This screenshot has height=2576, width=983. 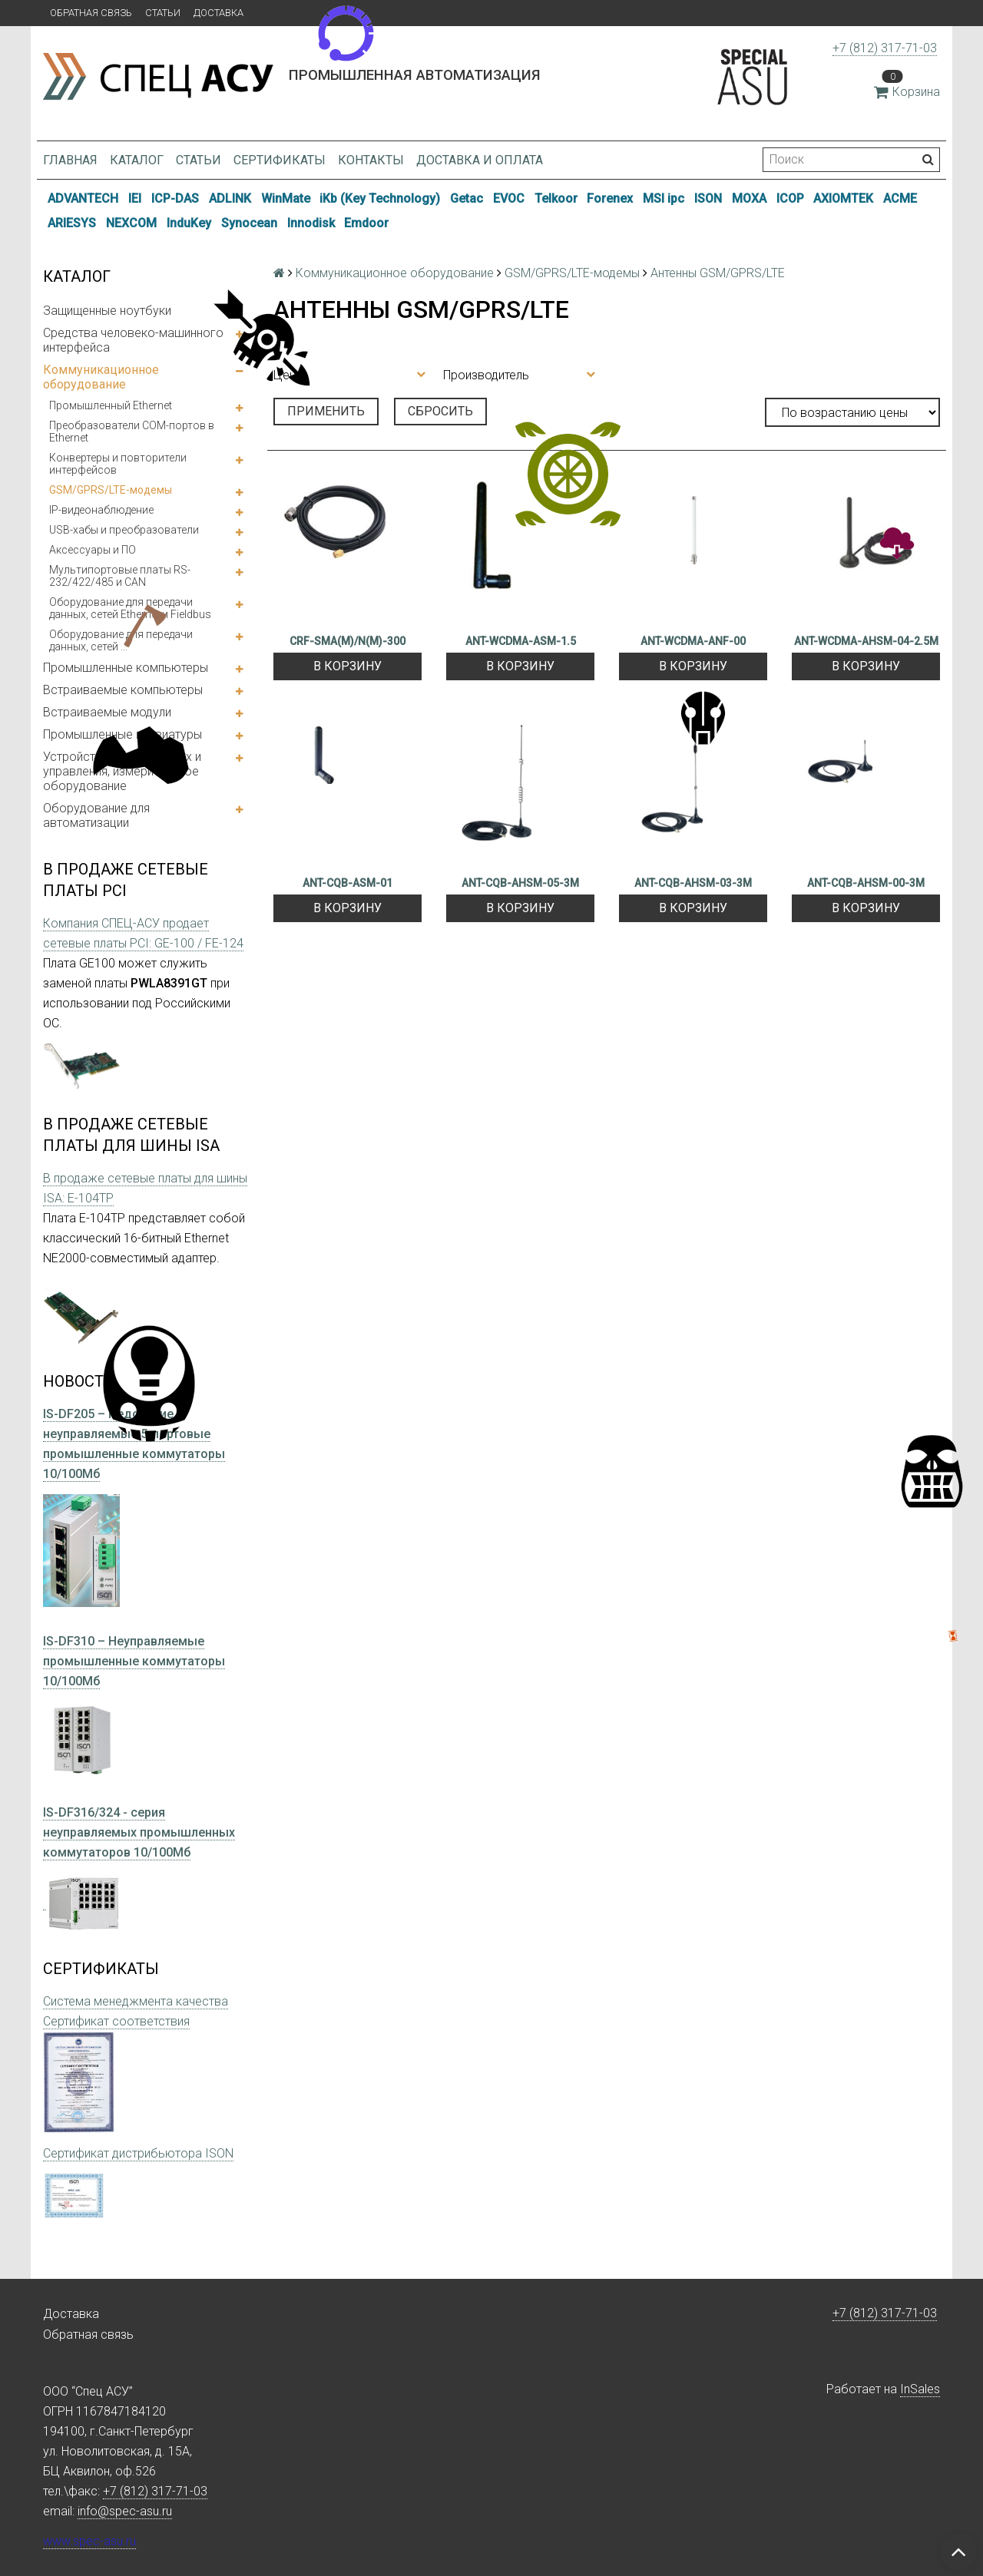 What do you see at coordinates (346, 33) in the screenshot?
I see `view performance or speed metrics` at bounding box center [346, 33].